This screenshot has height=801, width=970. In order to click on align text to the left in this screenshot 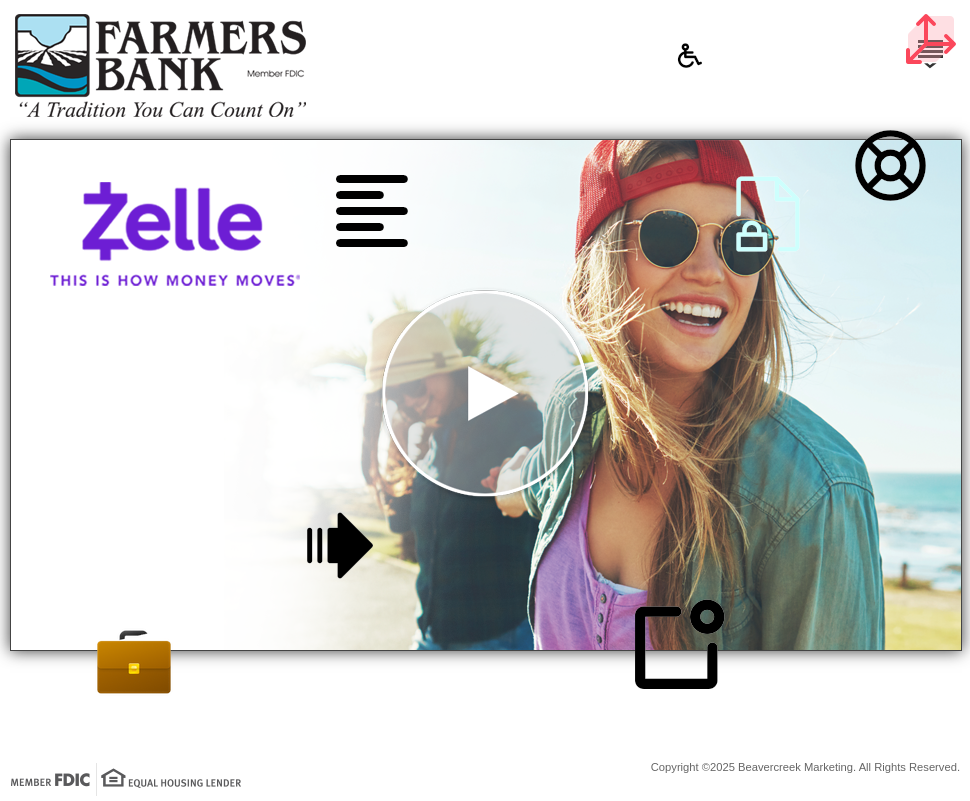, I will do `click(372, 211)`.